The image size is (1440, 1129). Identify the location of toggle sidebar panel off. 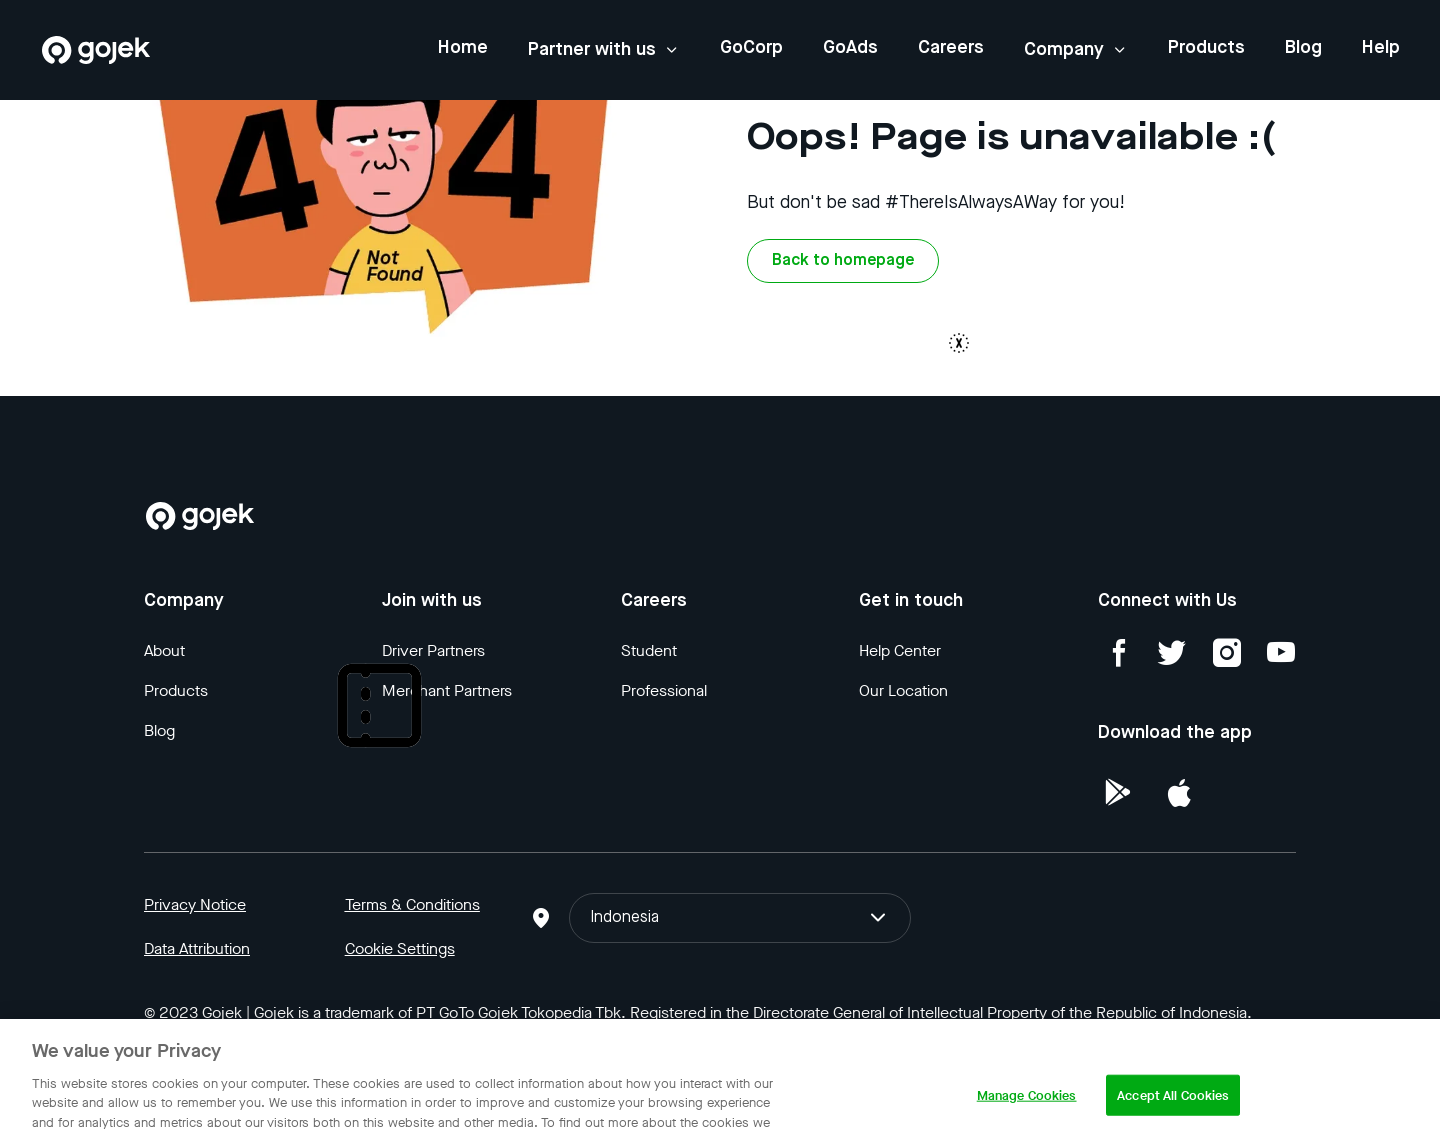
(379, 705).